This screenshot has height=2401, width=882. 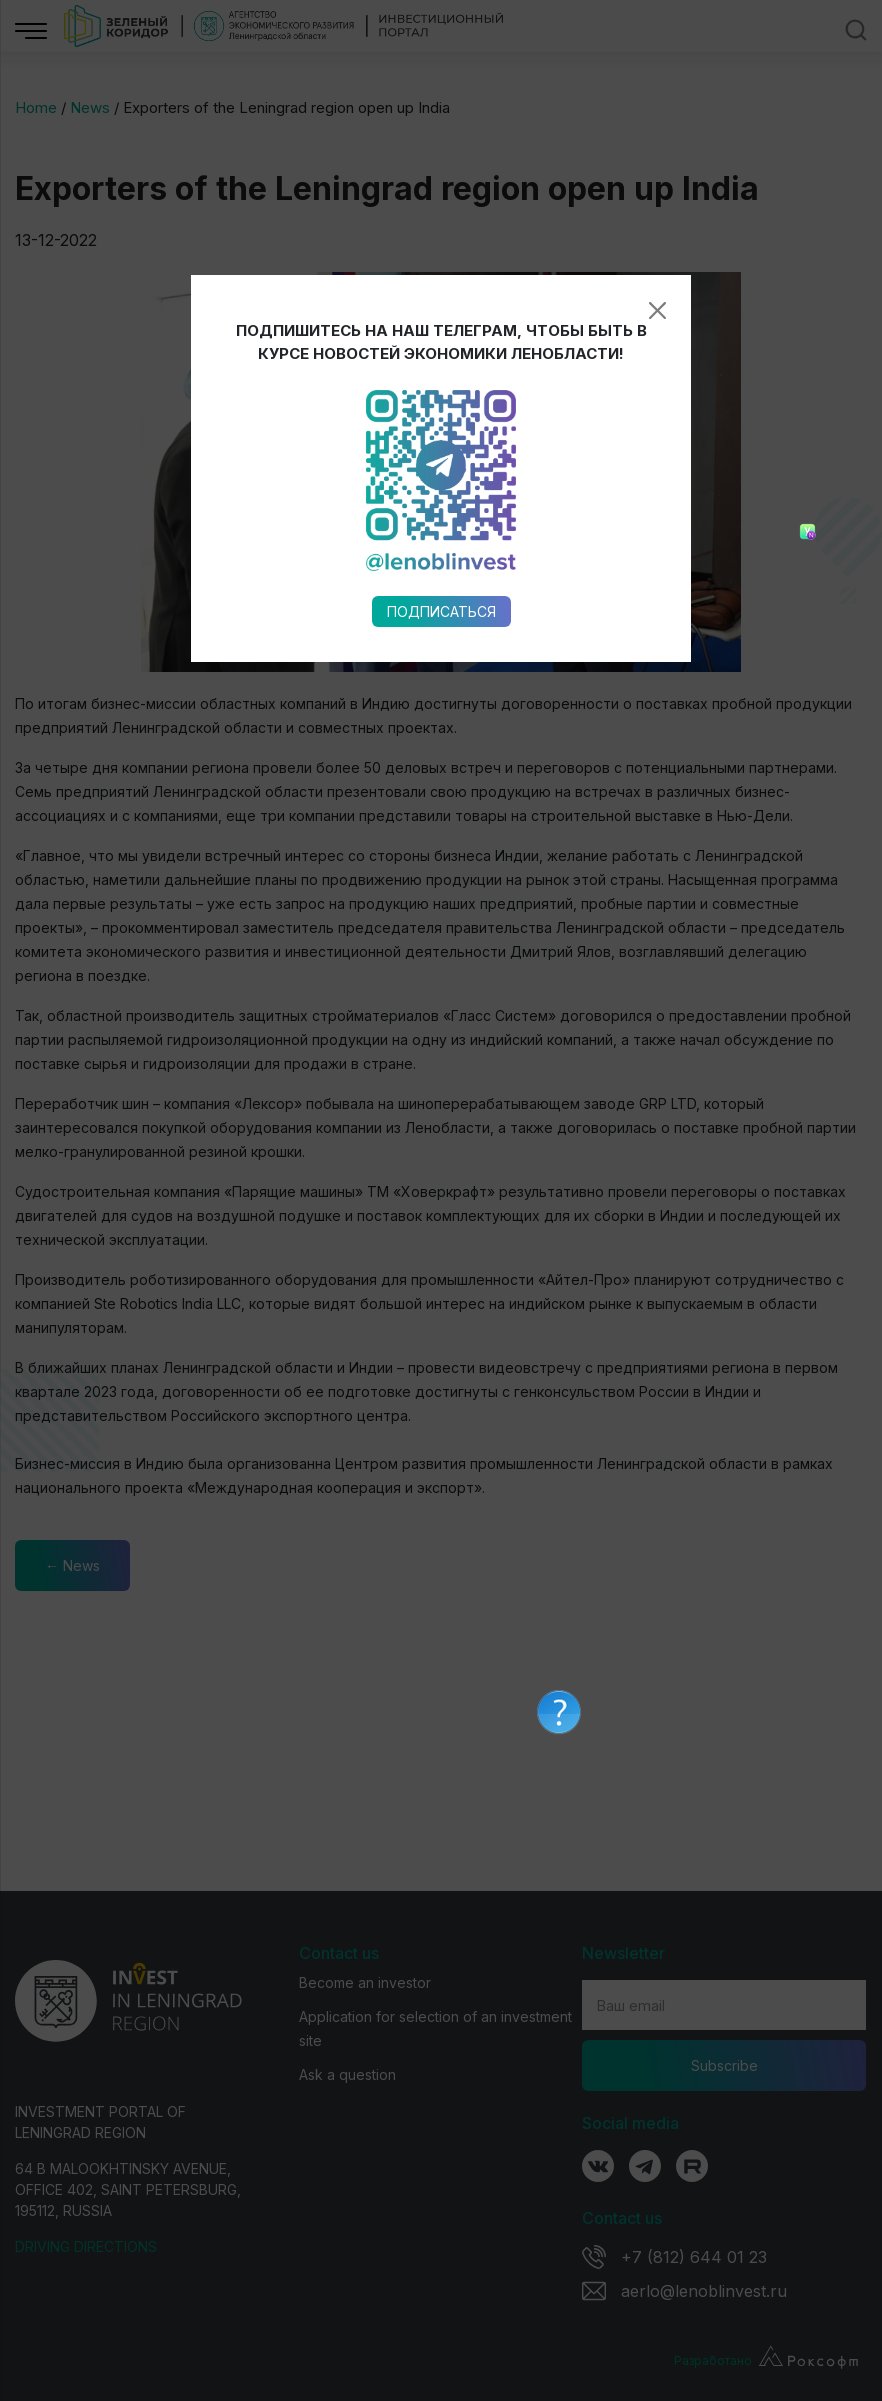 What do you see at coordinates (807, 531) in the screenshot?
I see `open yubikey neo manager app` at bounding box center [807, 531].